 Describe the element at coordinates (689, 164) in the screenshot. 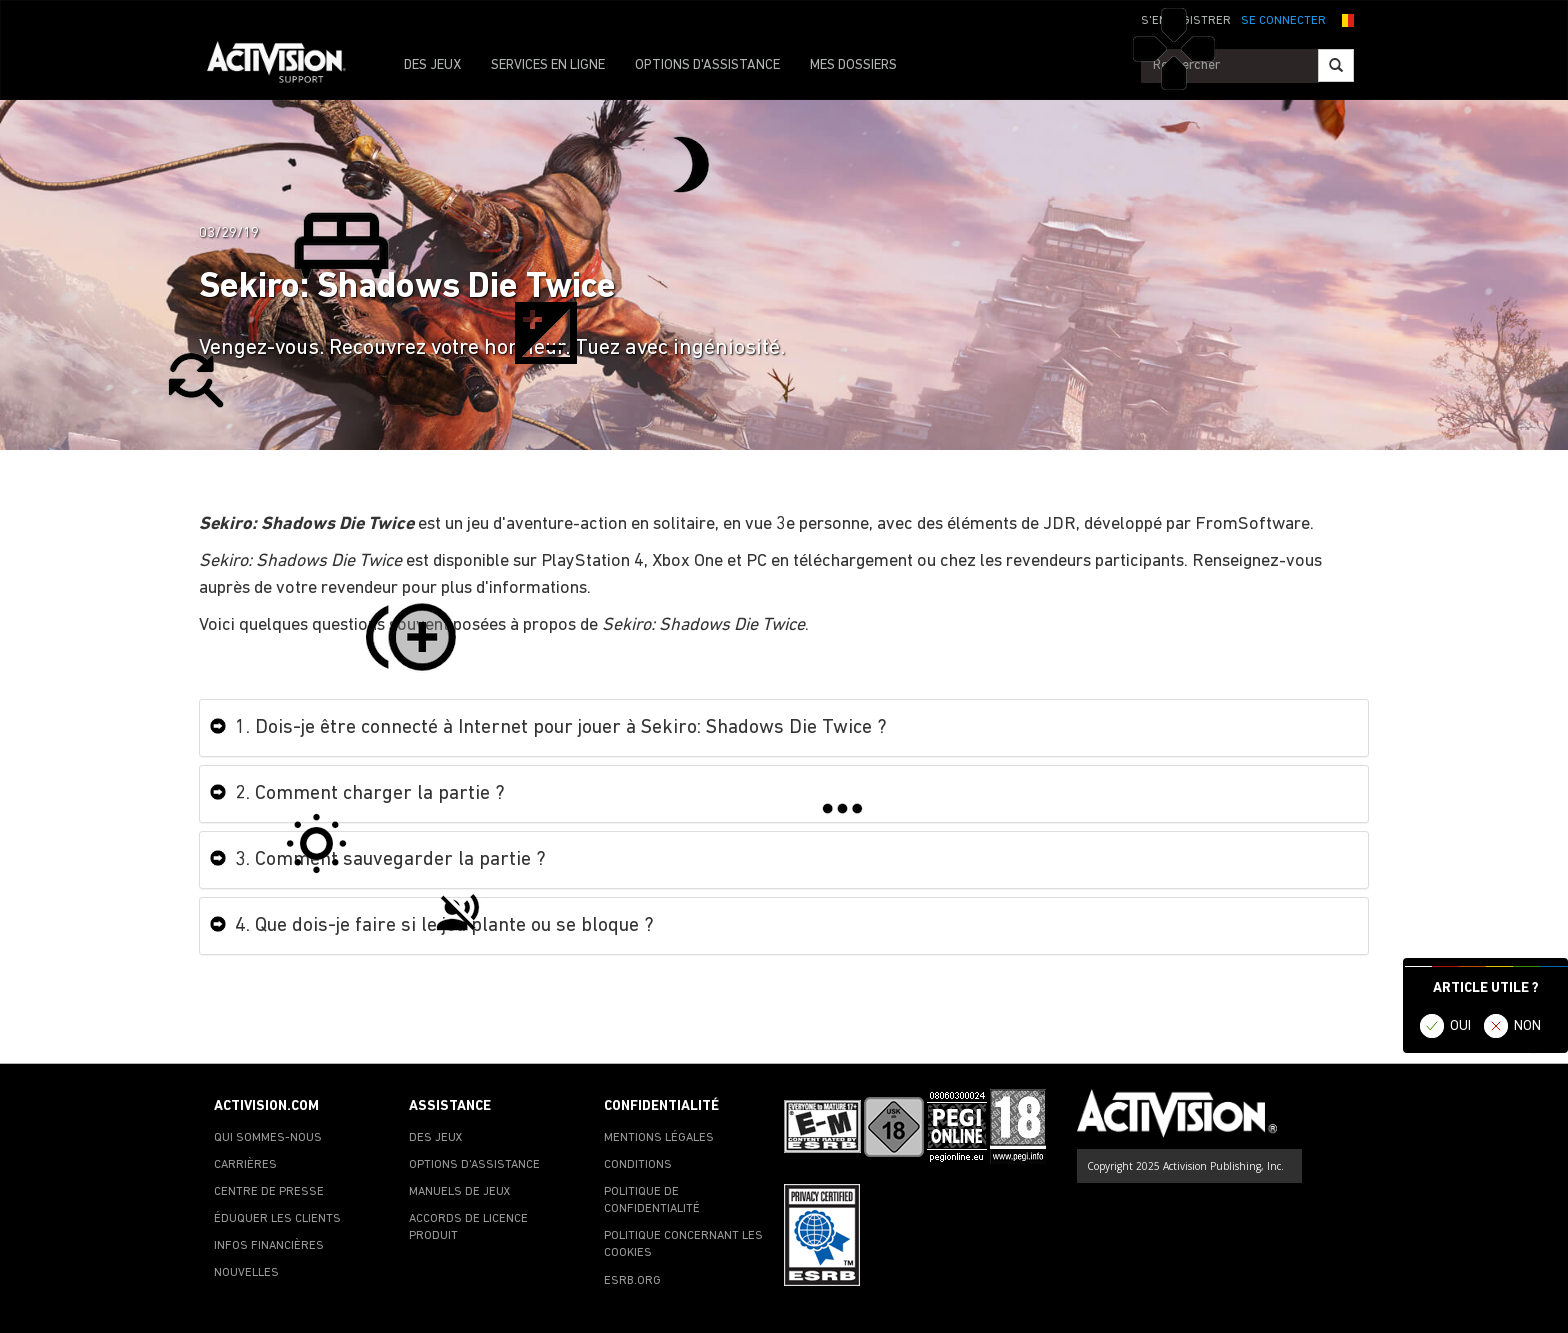

I see `toggle dark mode or night theme` at that location.